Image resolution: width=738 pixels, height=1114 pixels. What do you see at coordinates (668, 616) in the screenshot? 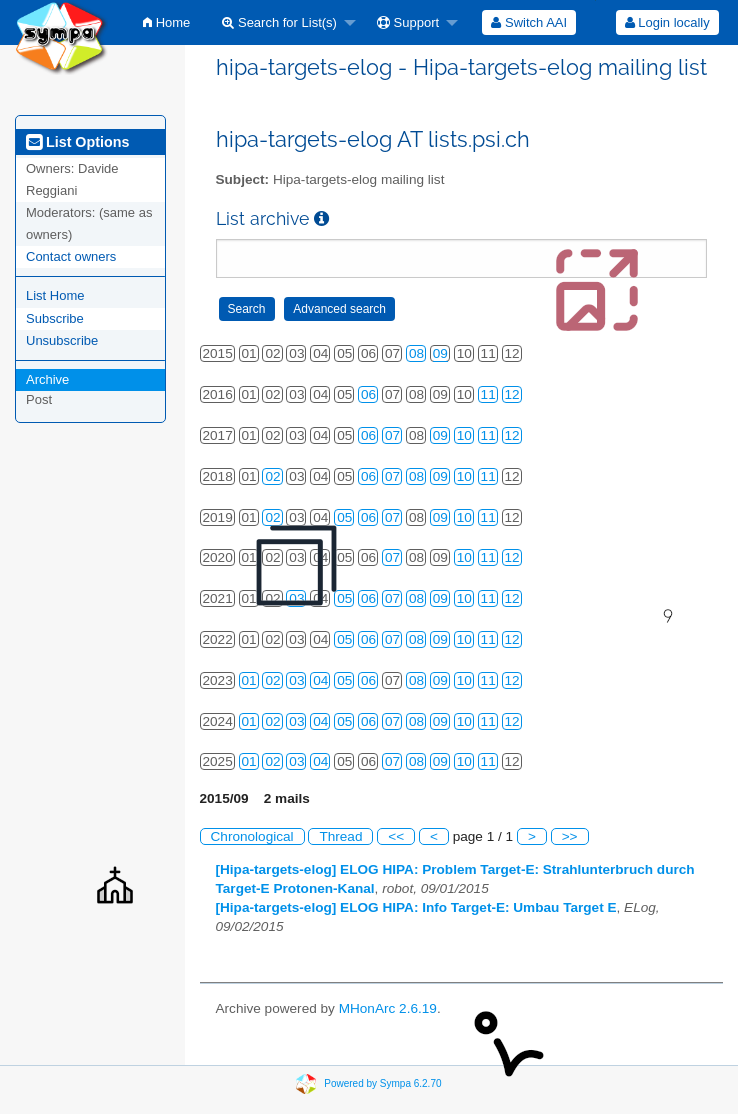
I see `indicates the number nine in a list or sequence` at bounding box center [668, 616].